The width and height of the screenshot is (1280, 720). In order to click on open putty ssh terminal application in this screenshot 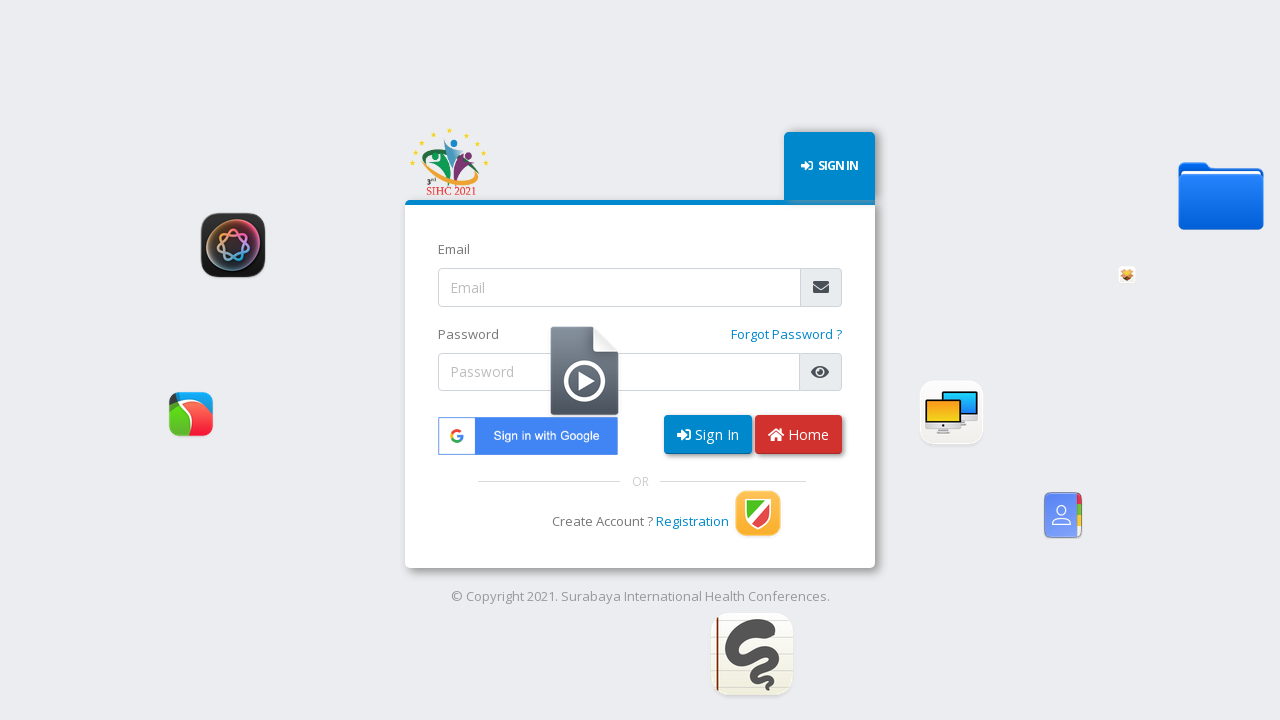, I will do `click(951, 412)`.